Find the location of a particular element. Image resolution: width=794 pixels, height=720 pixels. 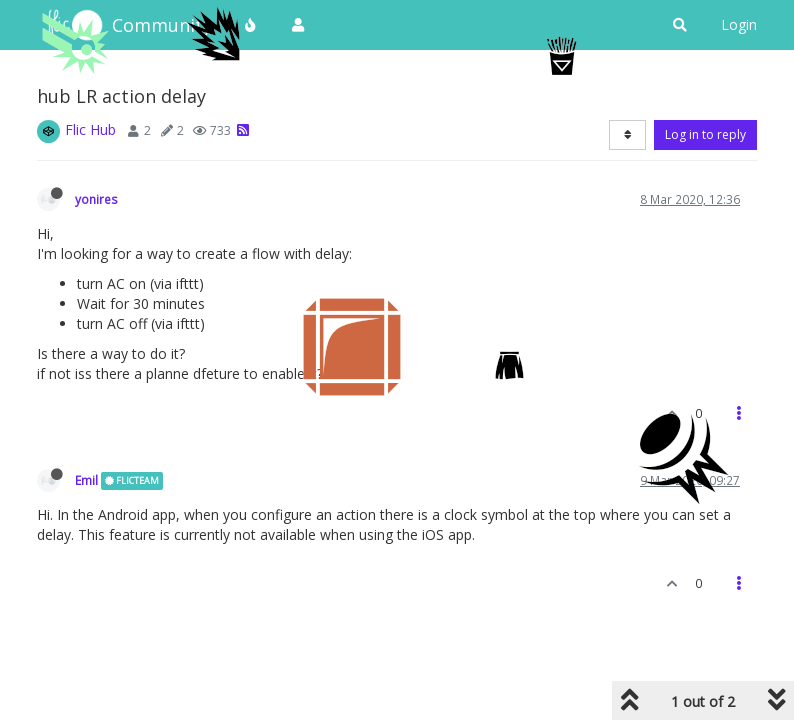

indicates precision aiming or targeting mode is located at coordinates (75, 41).